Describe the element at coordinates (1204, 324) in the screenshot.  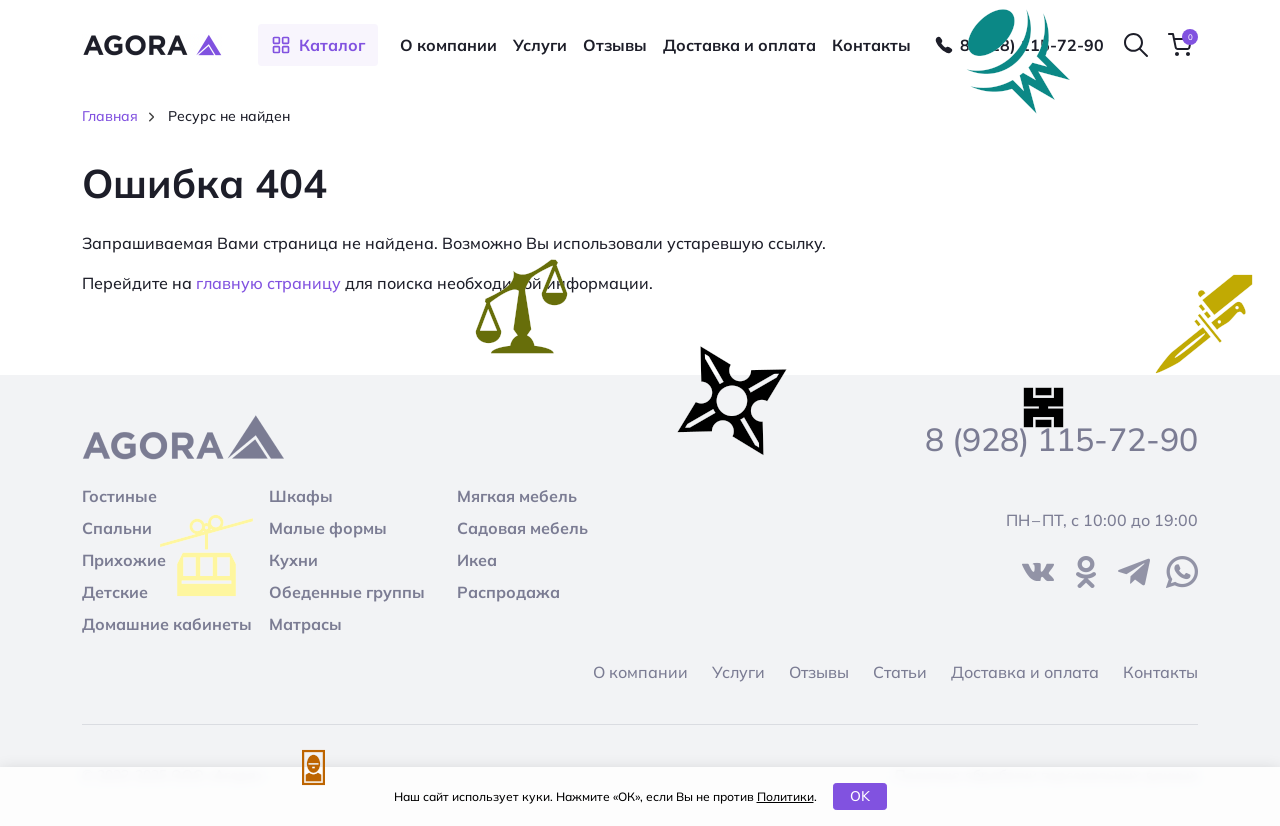
I see `equip bayonet attachment to weapon` at that location.